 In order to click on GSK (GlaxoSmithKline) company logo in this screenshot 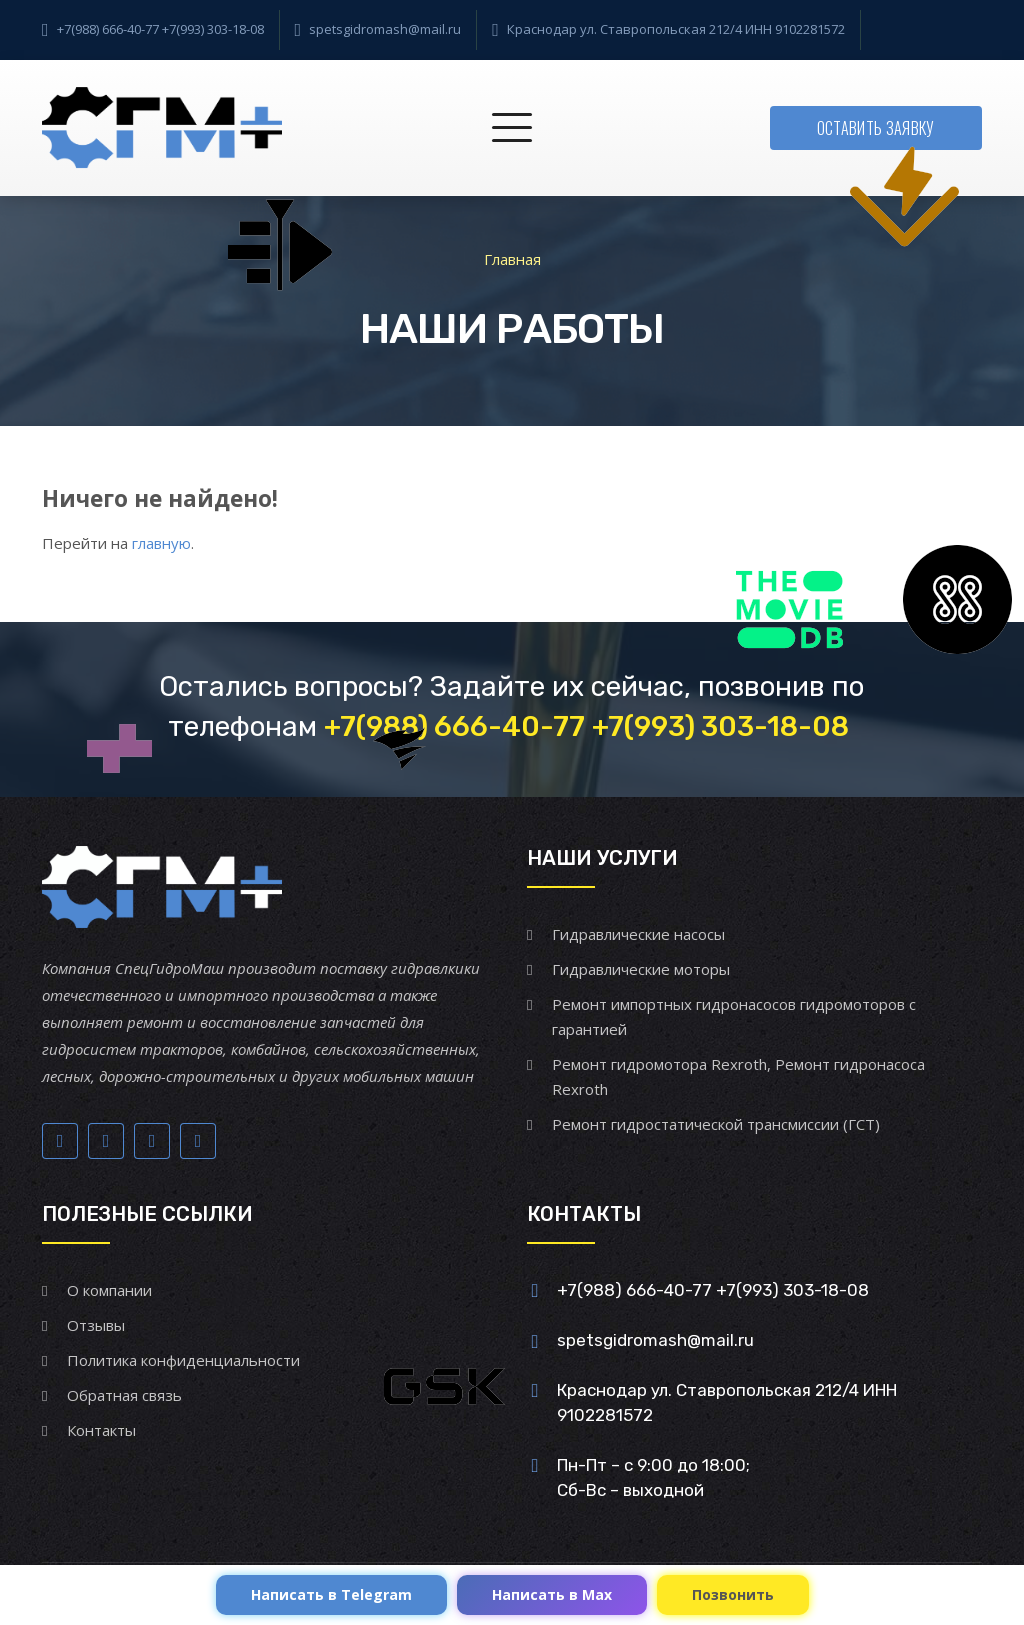, I will do `click(444, 1386)`.